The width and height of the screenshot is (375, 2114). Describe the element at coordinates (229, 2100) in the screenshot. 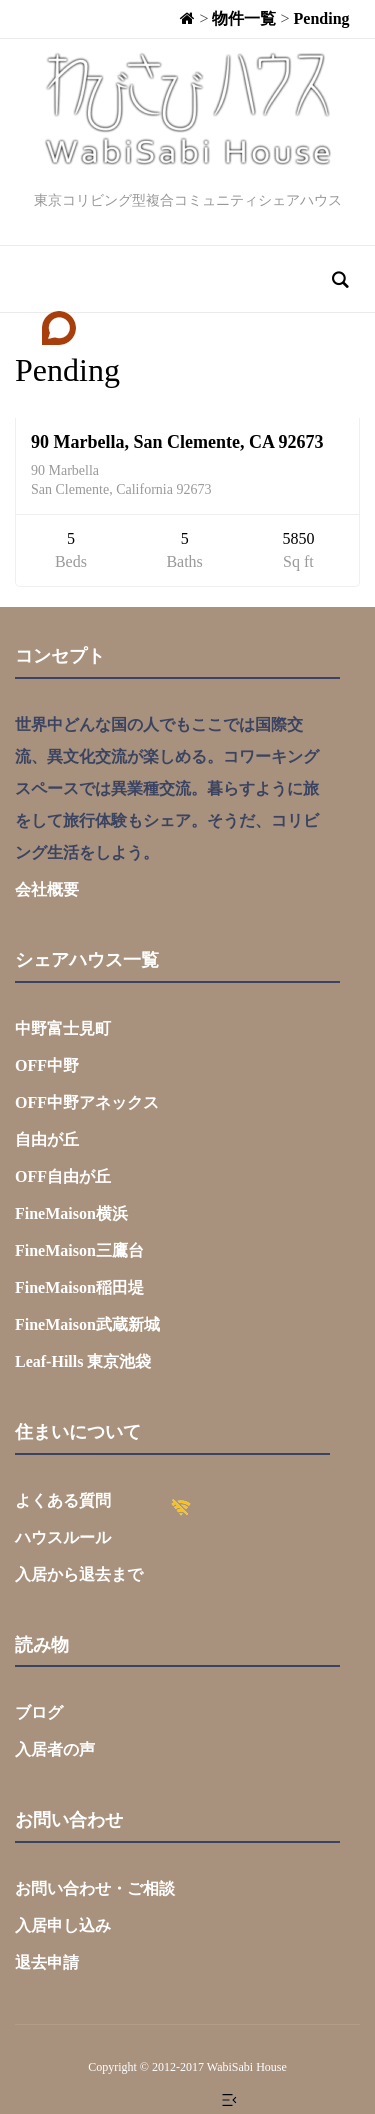

I see `collapse sidebar or navigation panel` at that location.